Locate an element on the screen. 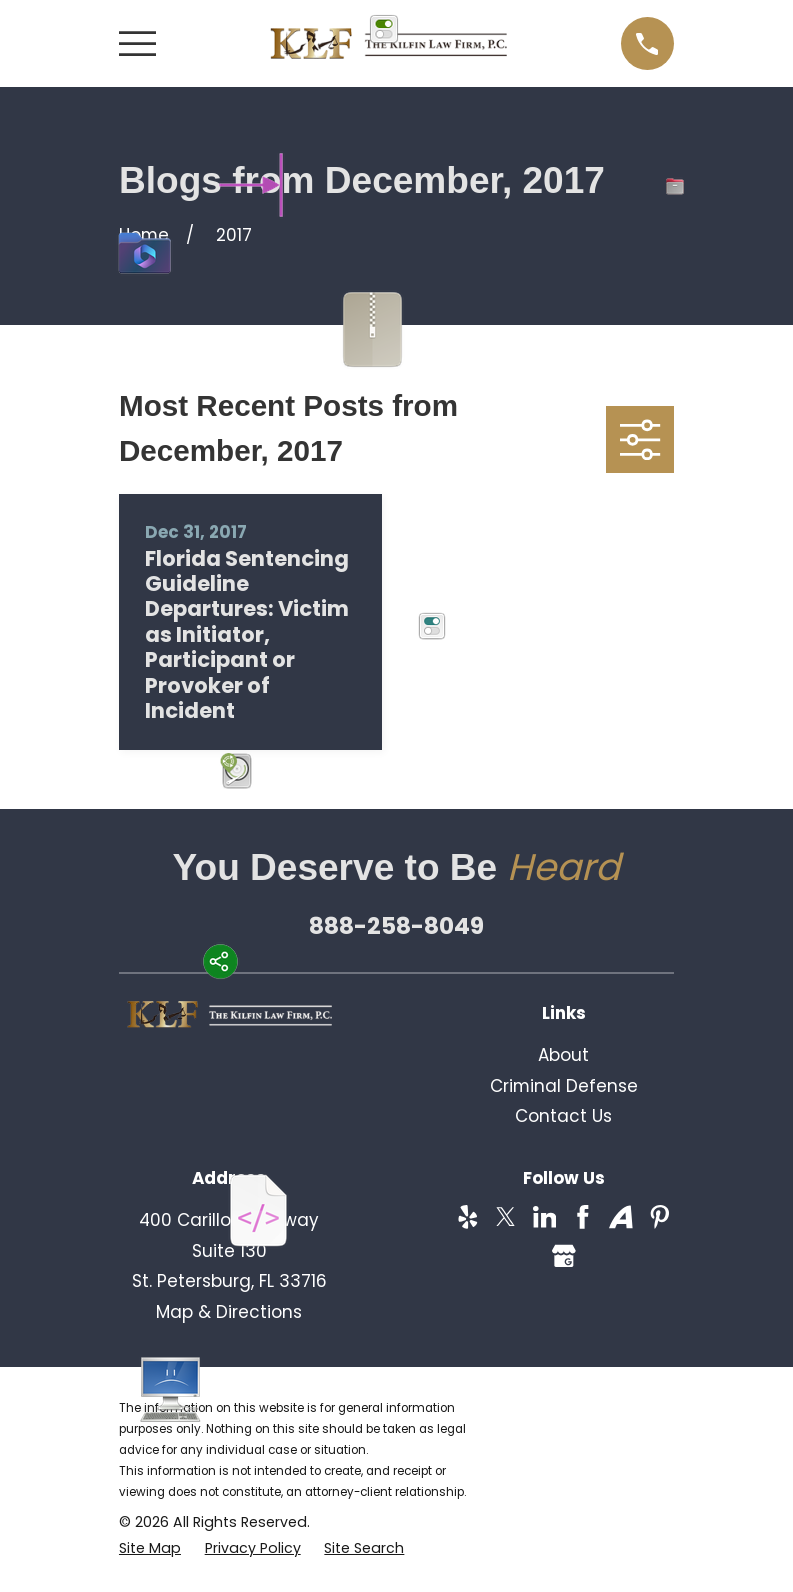 This screenshot has height=1592, width=793. open system settings or preferences is located at coordinates (384, 29).